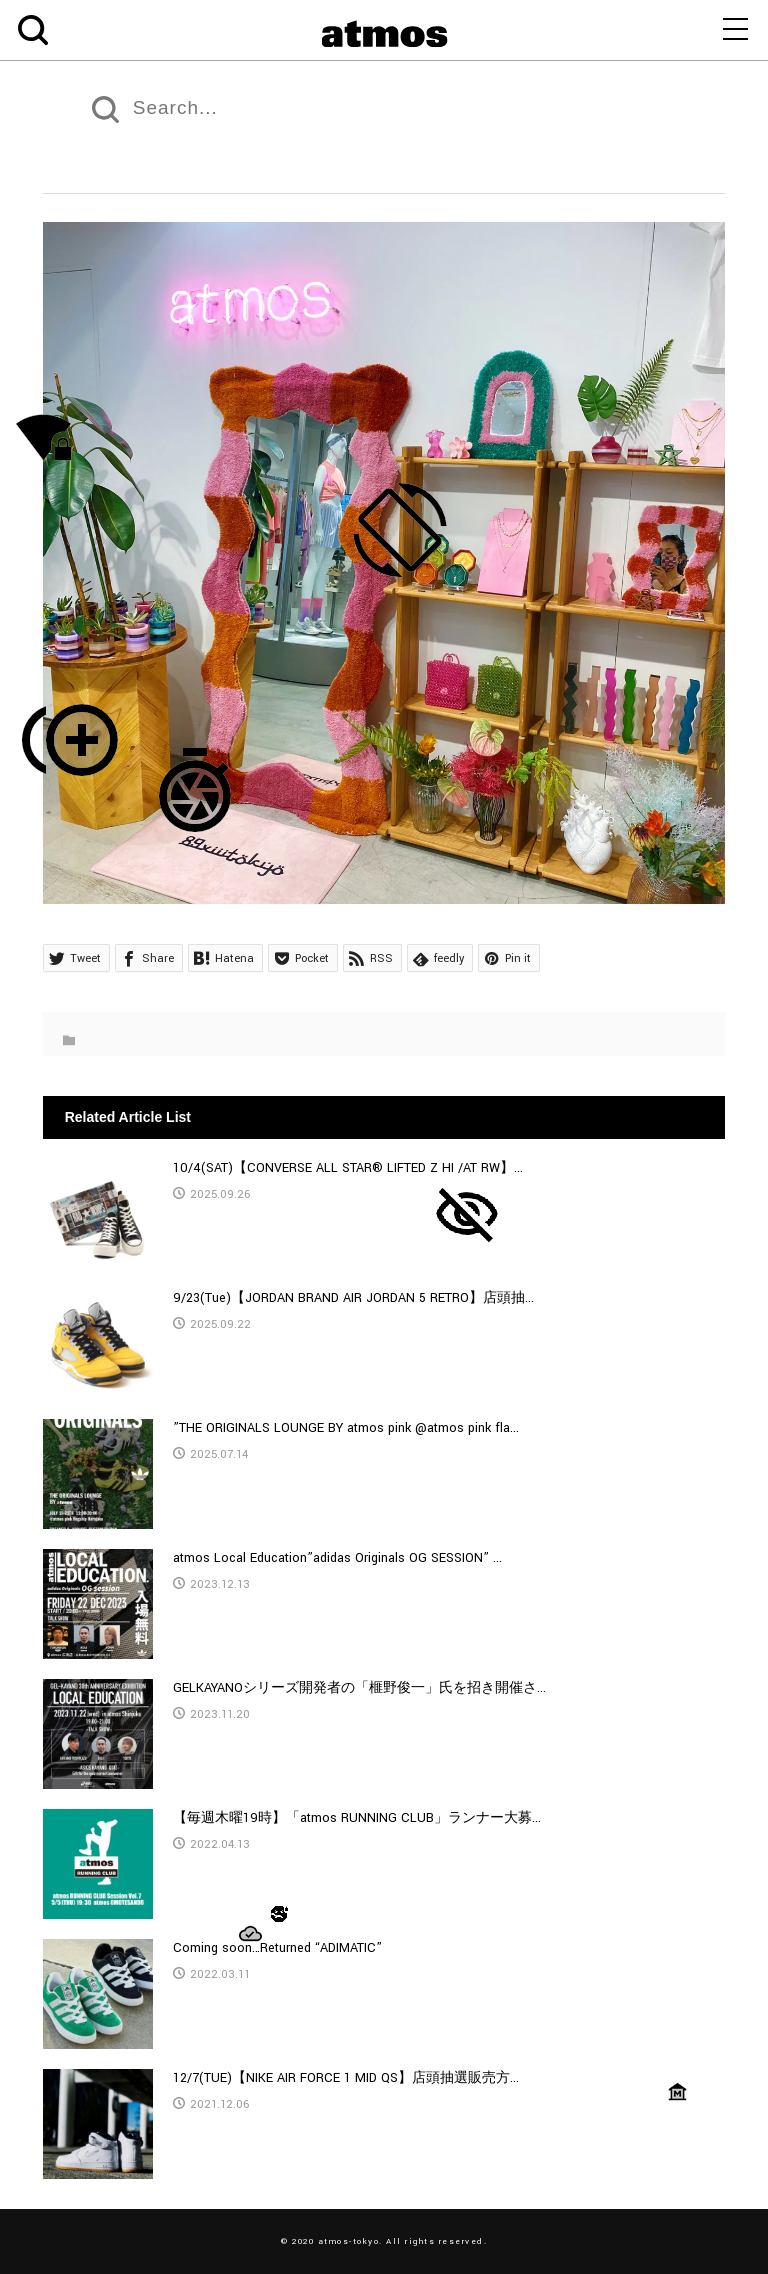  Describe the element at coordinates (70, 740) in the screenshot. I see `add a duplicate control point` at that location.